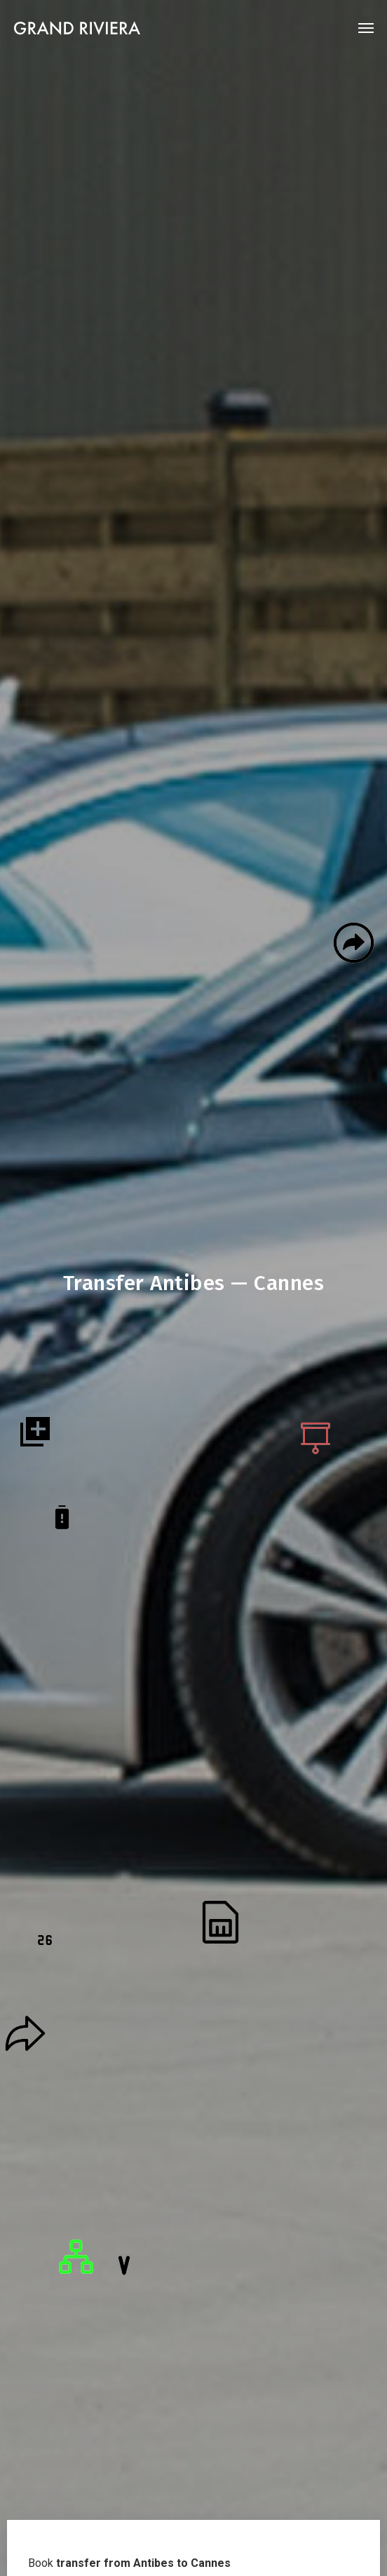  What do you see at coordinates (62, 1517) in the screenshot?
I see `indicates low battery warning` at bounding box center [62, 1517].